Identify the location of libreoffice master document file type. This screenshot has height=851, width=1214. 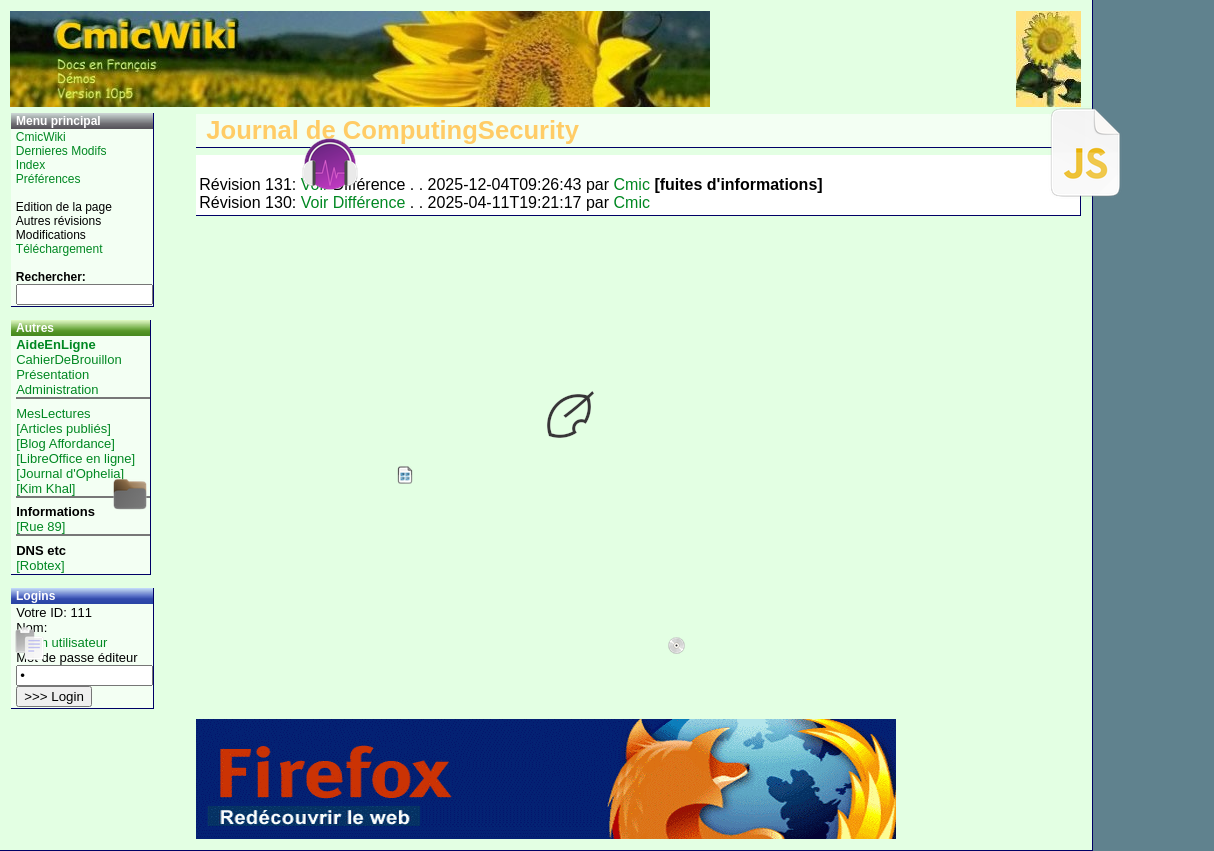
(405, 475).